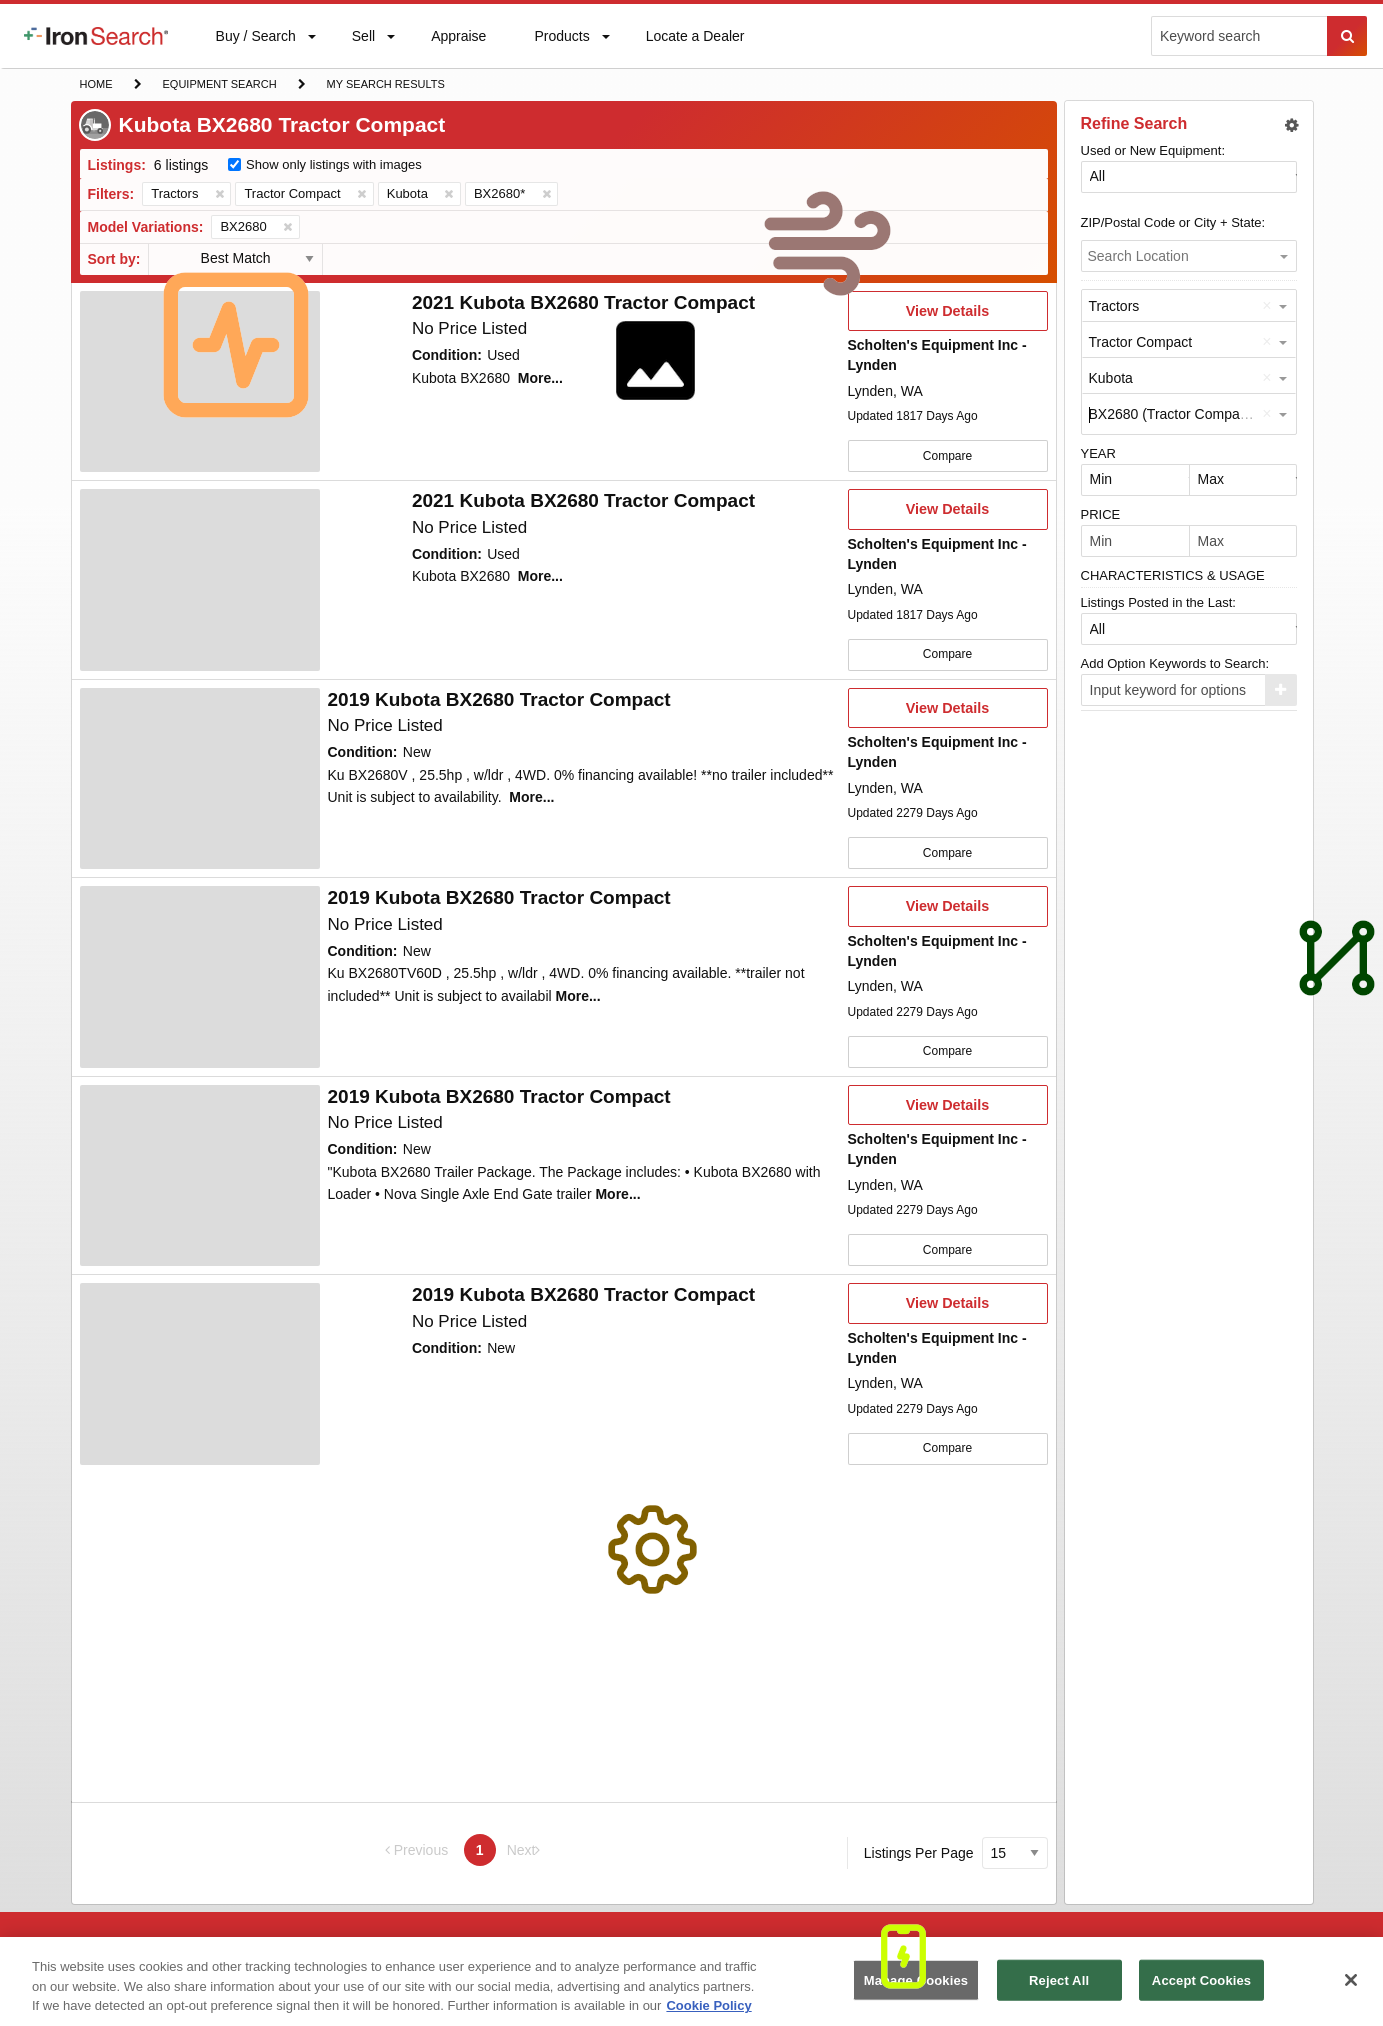  Describe the element at coordinates (236, 345) in the screenshot. I see `view activity or system status` at that location.